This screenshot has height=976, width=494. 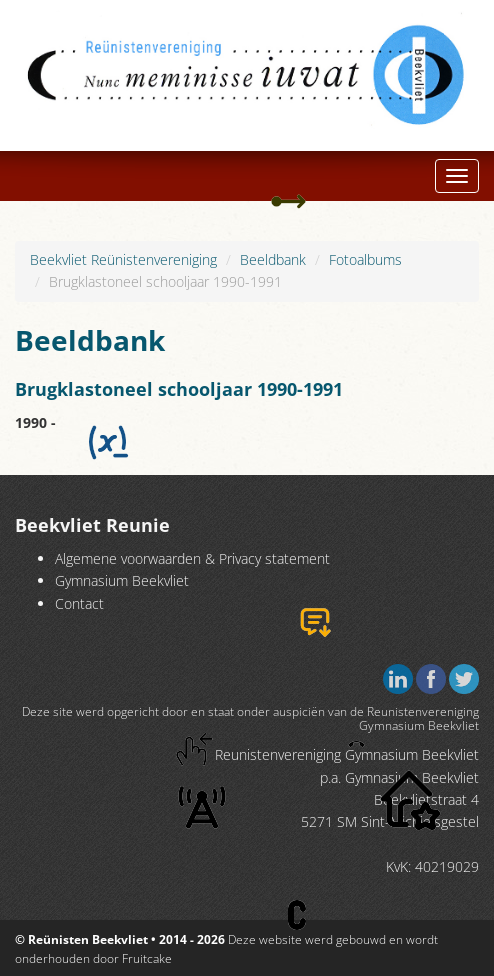 I want to click on mark a location as favorite, so click(x=409, y=799).